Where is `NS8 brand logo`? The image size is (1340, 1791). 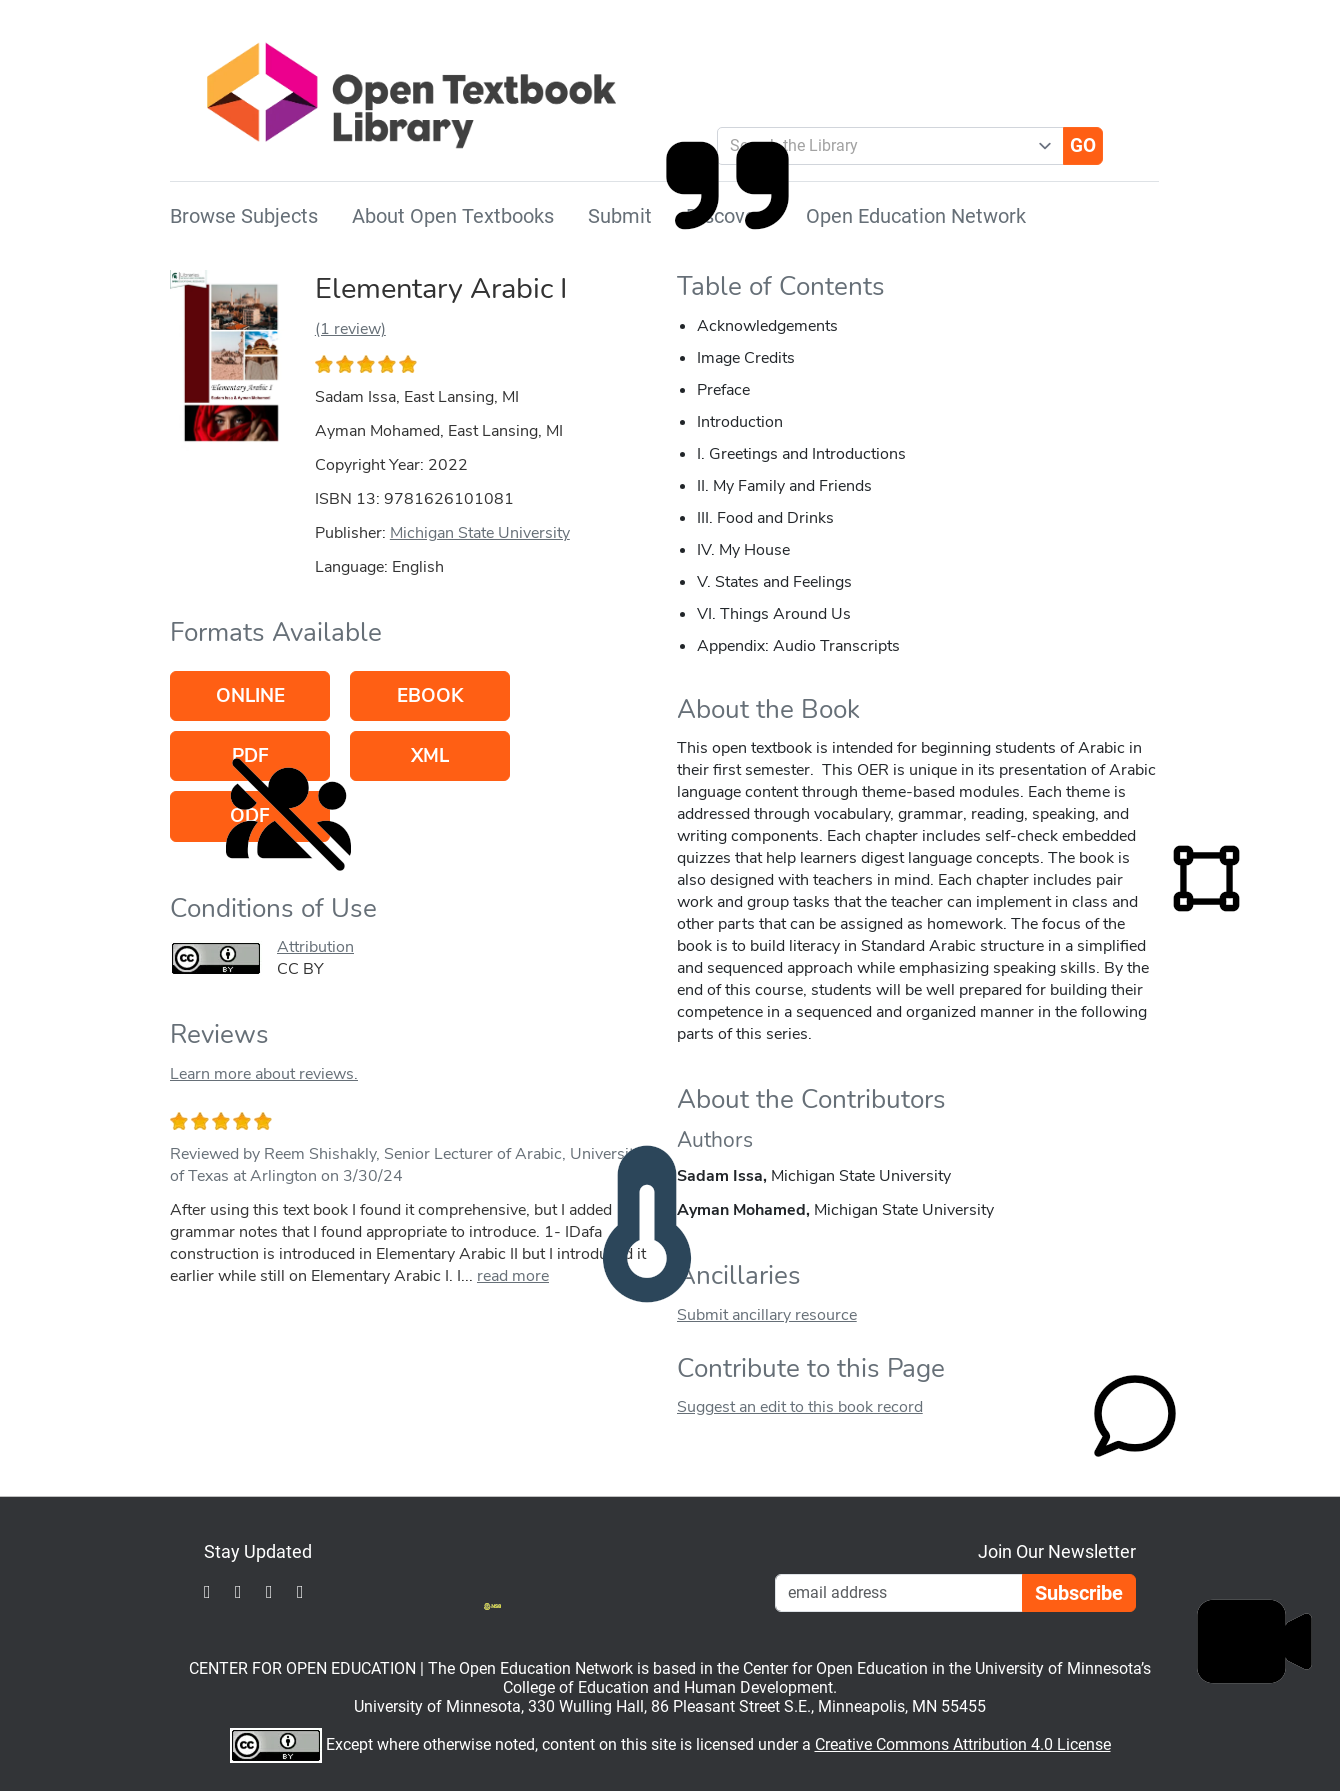
NS8 brand logo is located at coordinates (492, 1606).